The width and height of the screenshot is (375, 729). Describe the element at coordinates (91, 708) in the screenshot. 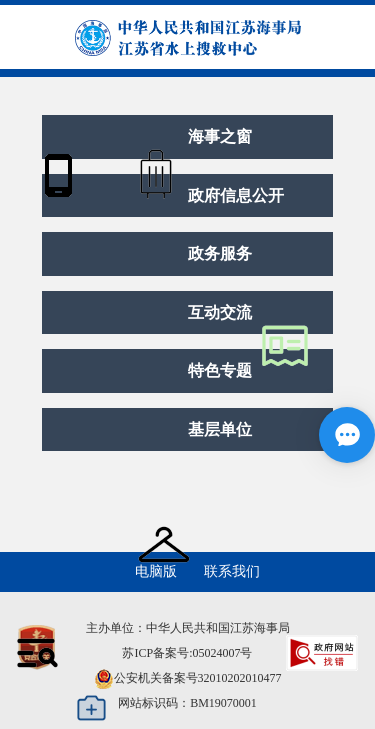

I see `add a new photo` at that location.